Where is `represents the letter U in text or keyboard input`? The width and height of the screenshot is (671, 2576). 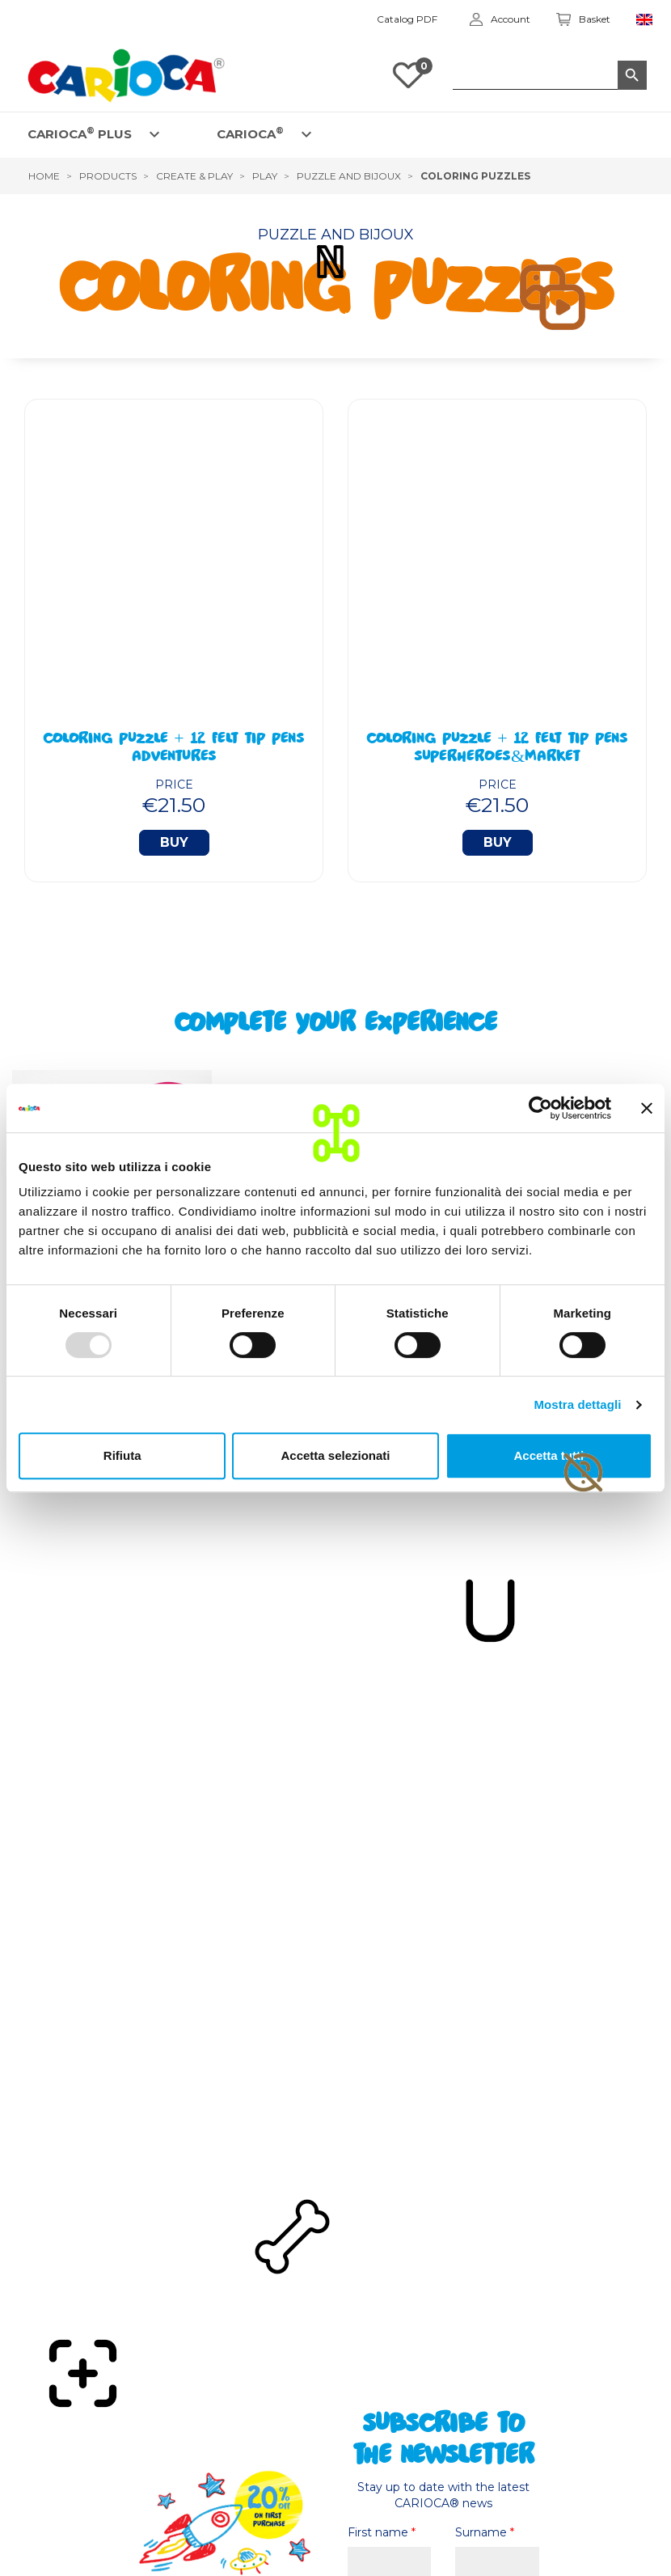
represents the letter U in text or keyboard input is located at coordinates (490, 1610).